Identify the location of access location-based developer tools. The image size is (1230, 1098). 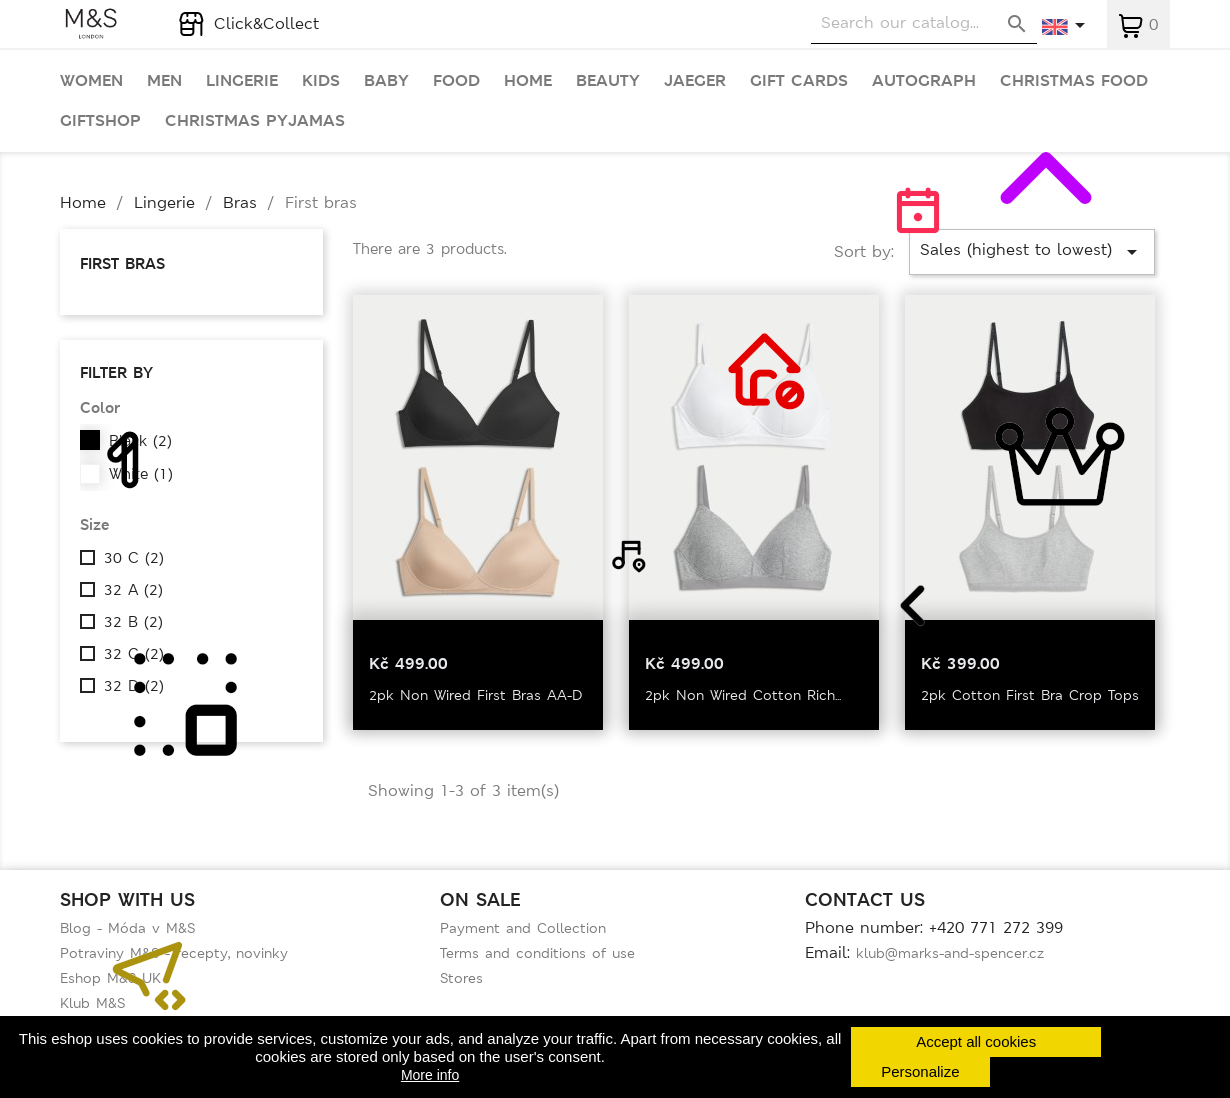
(148, 976).